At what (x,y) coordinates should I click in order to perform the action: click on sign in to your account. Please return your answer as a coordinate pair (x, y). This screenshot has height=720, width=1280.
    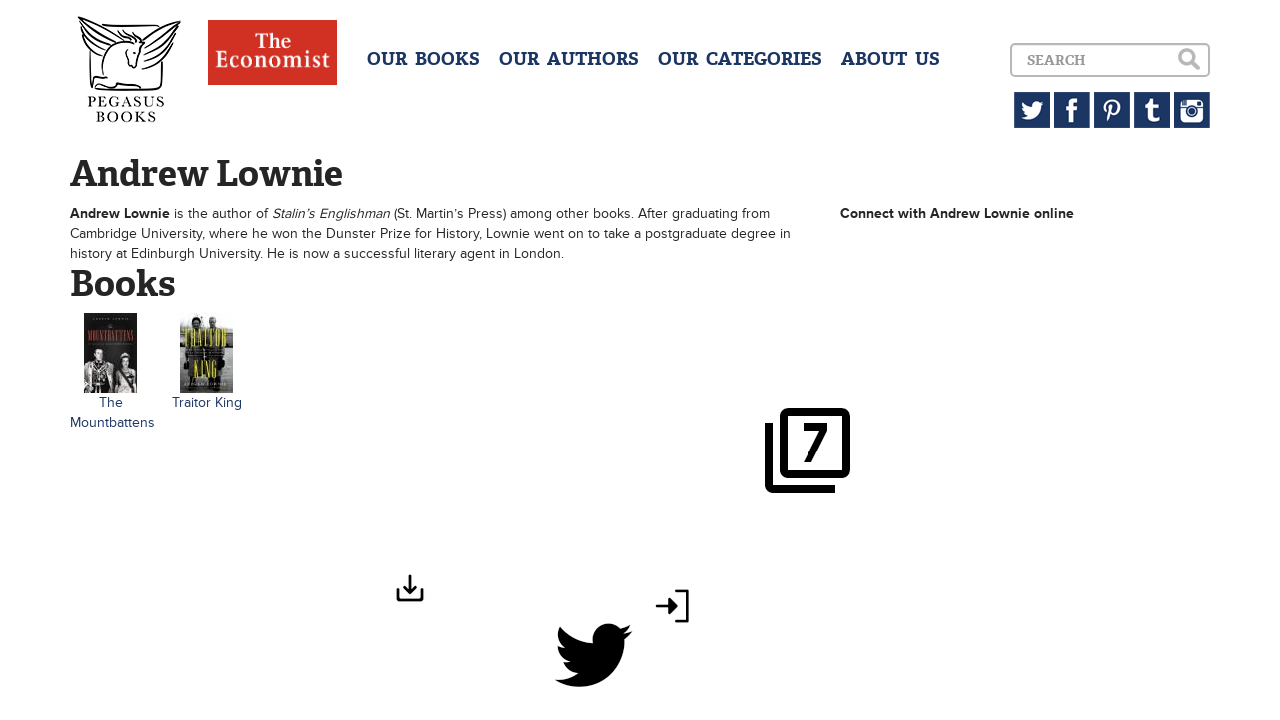
    Looking at the image, I should click on (675, 606).